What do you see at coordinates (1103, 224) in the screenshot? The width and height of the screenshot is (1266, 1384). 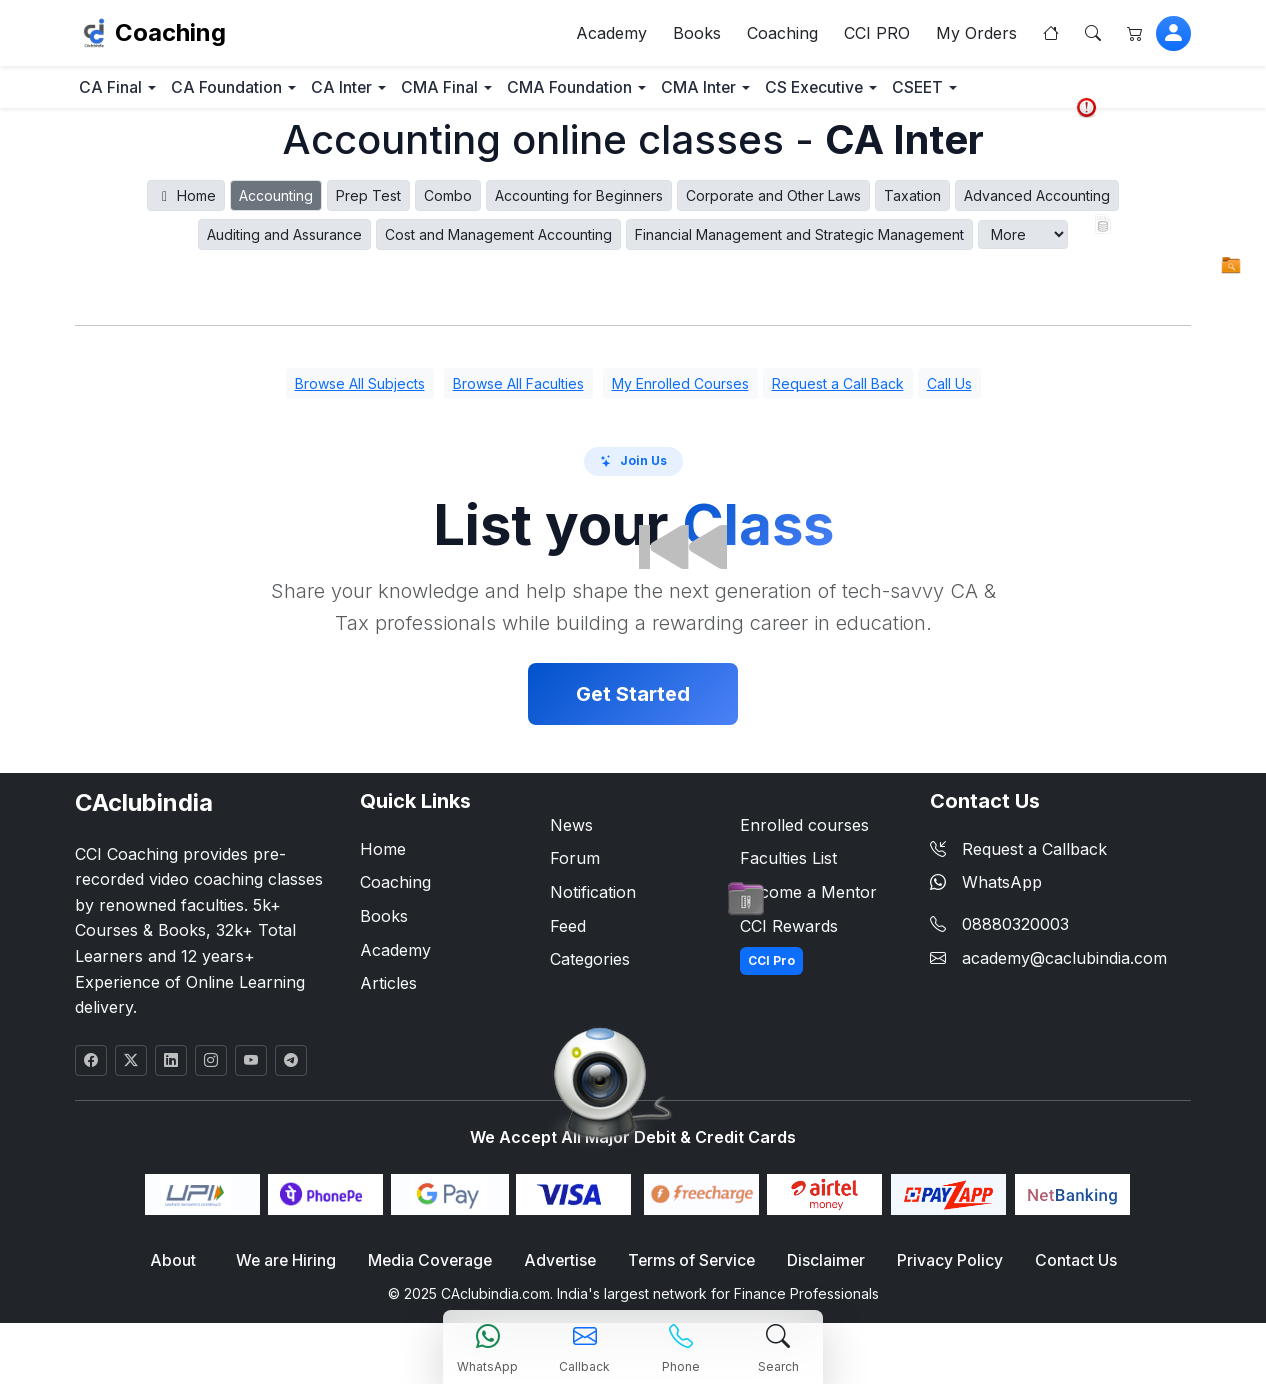 I see `open a database file` at bounding box center [1103, 224].